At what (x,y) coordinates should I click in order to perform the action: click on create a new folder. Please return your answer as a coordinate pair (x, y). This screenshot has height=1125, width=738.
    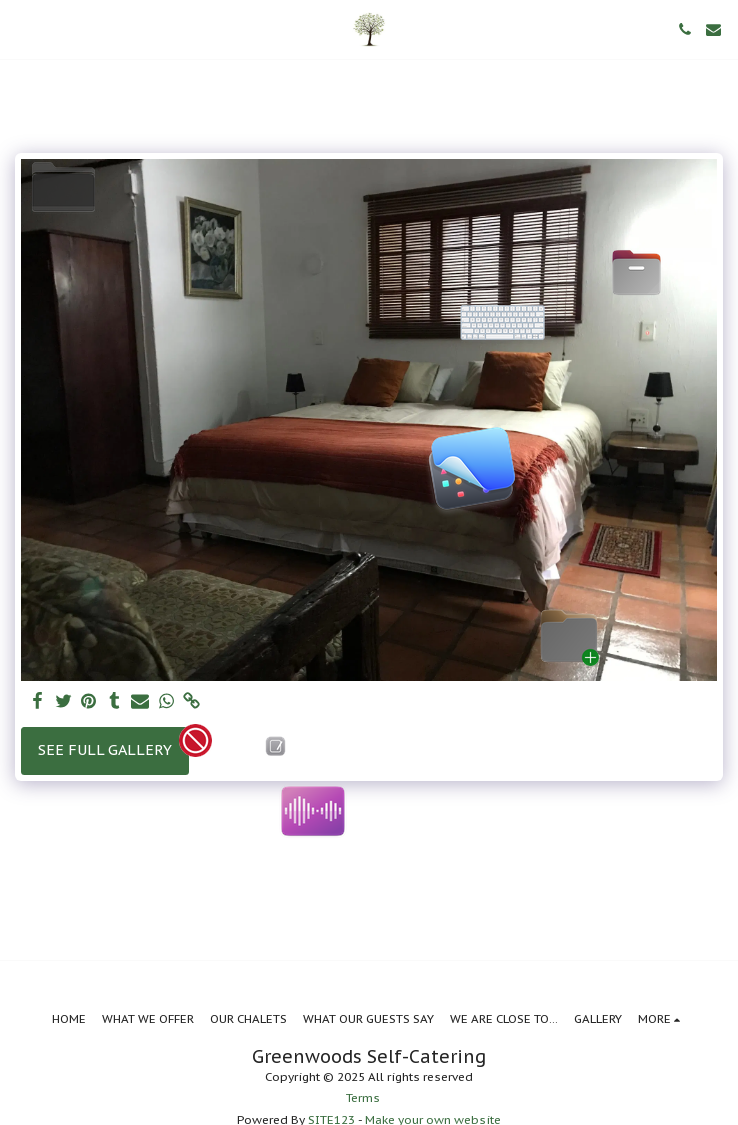
    Looking at the image, I should click on (569, 636).